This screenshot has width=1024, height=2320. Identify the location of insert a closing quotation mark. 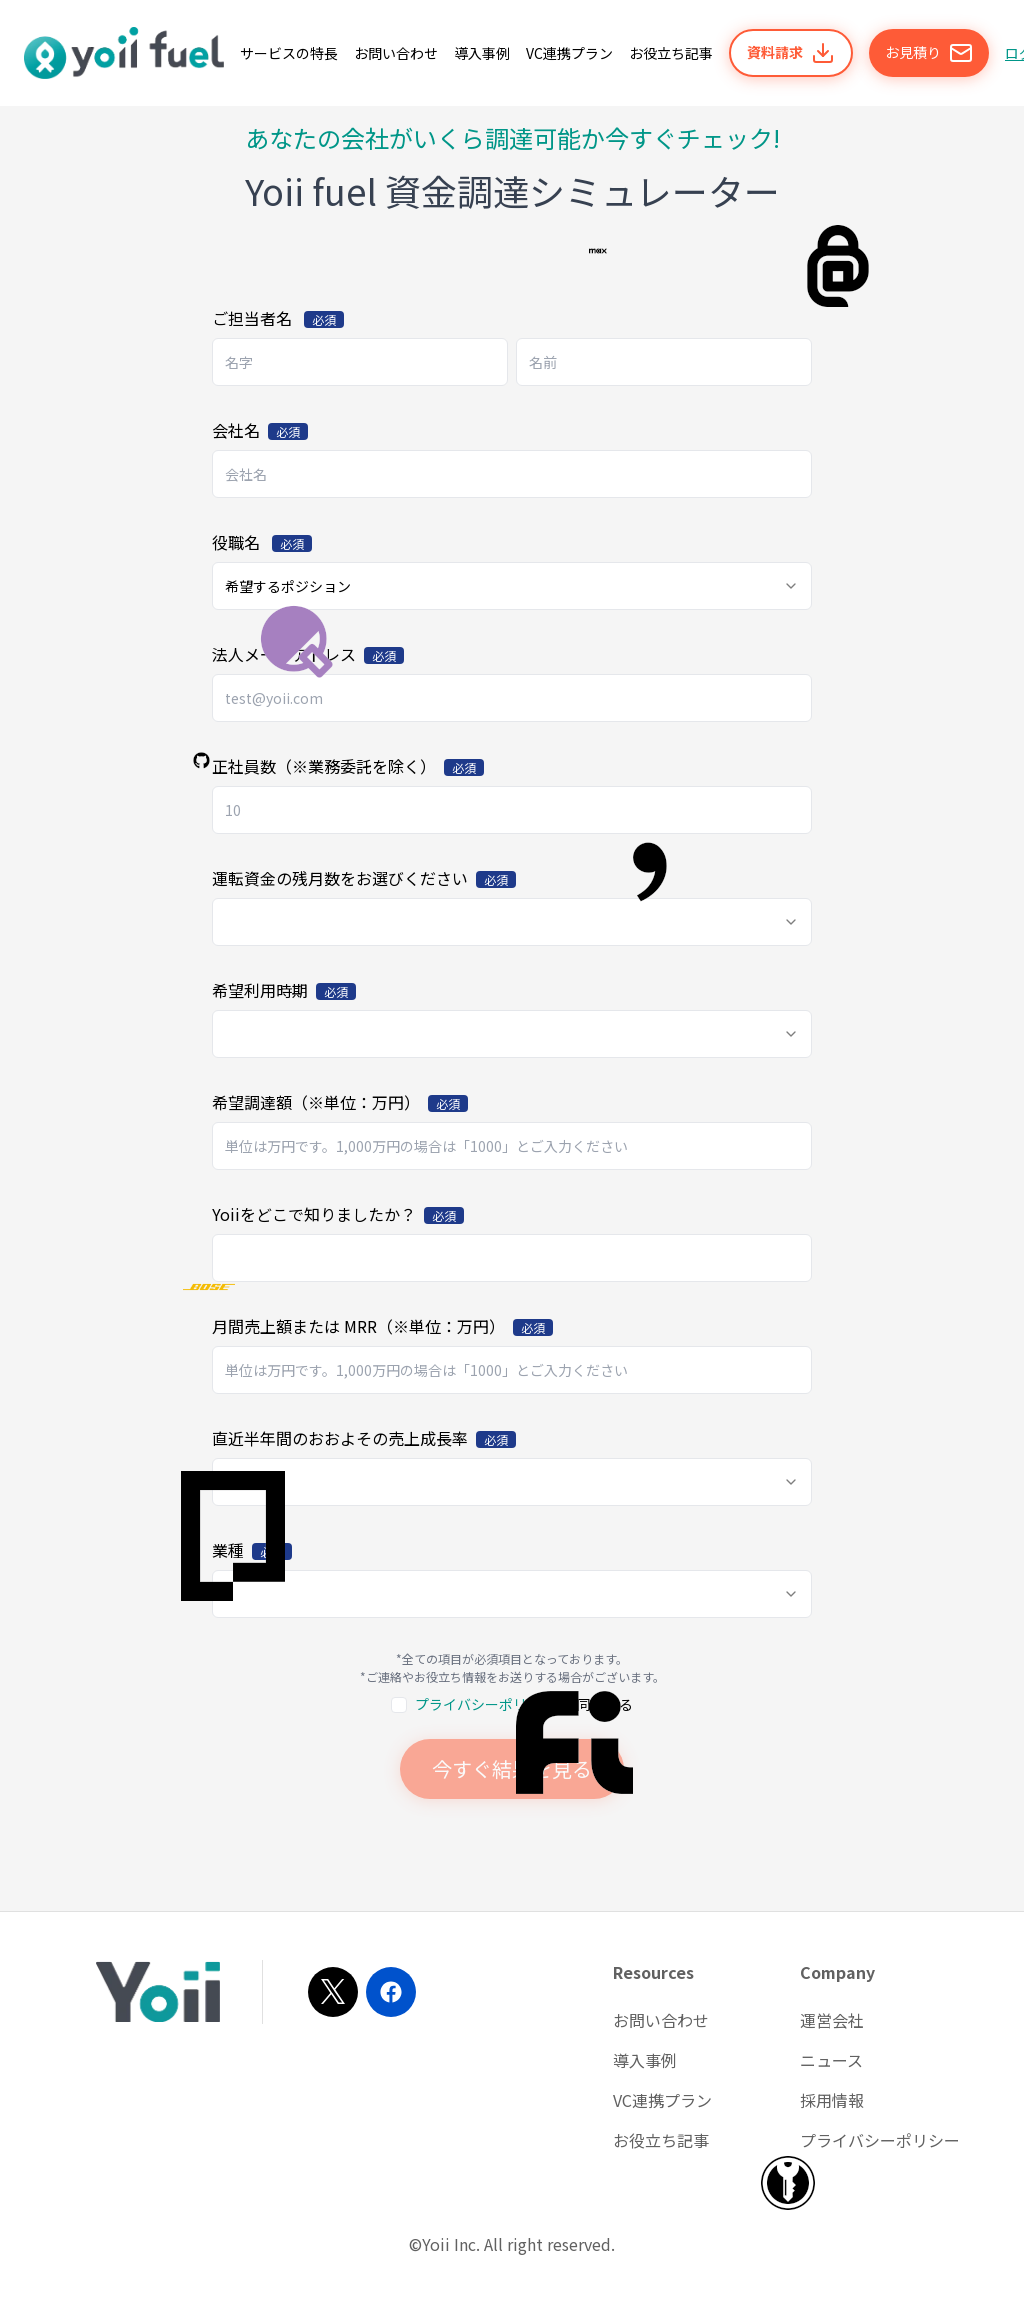
(649, 870).